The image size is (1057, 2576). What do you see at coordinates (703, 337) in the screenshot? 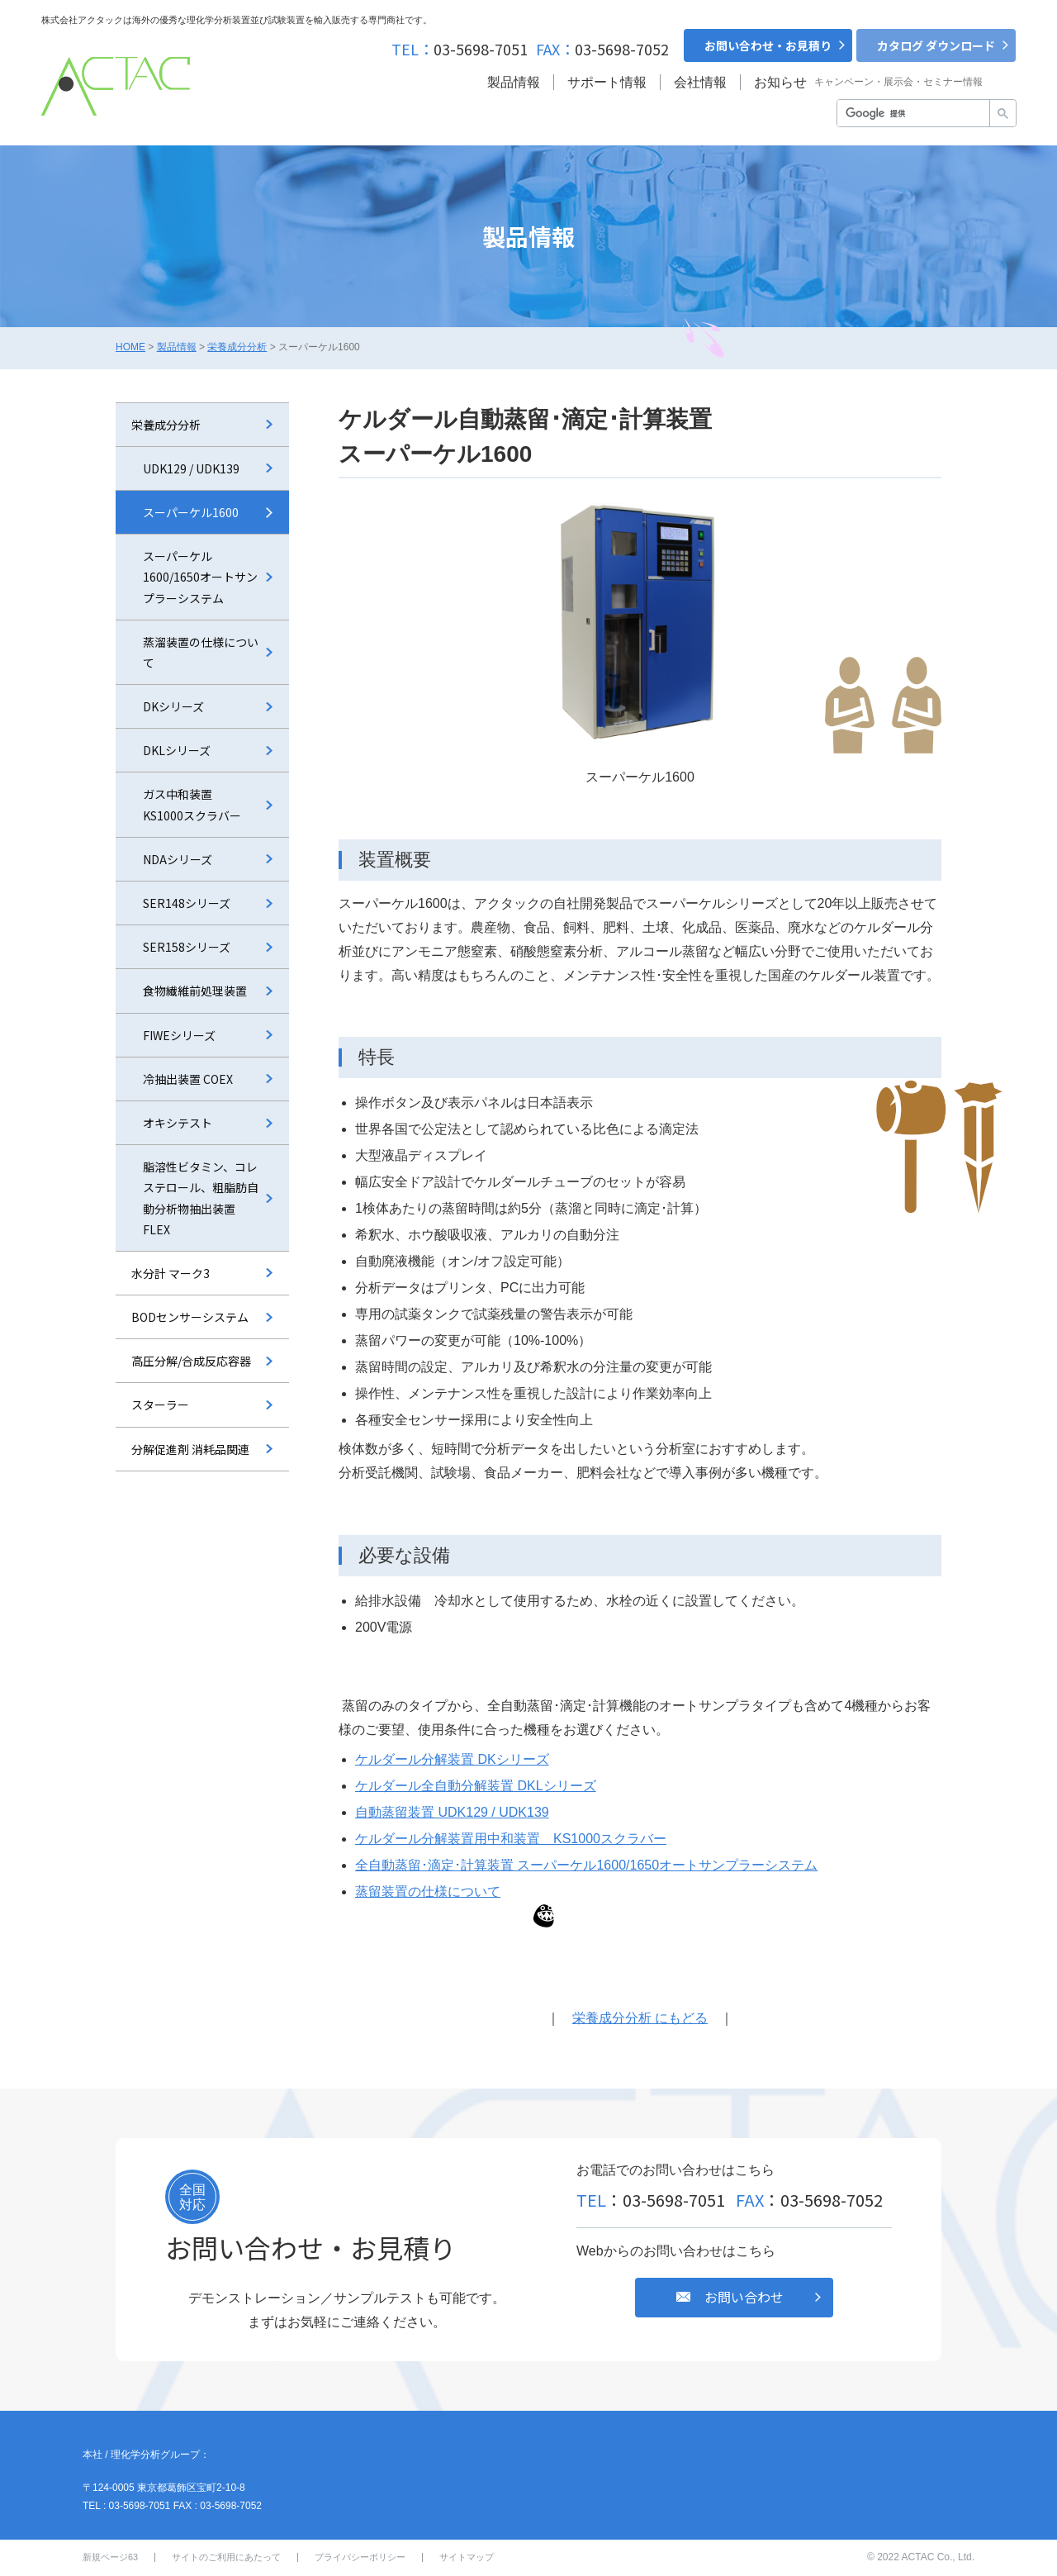
I see `activate quick attack or strike ability` at bounding box center [703, 337].